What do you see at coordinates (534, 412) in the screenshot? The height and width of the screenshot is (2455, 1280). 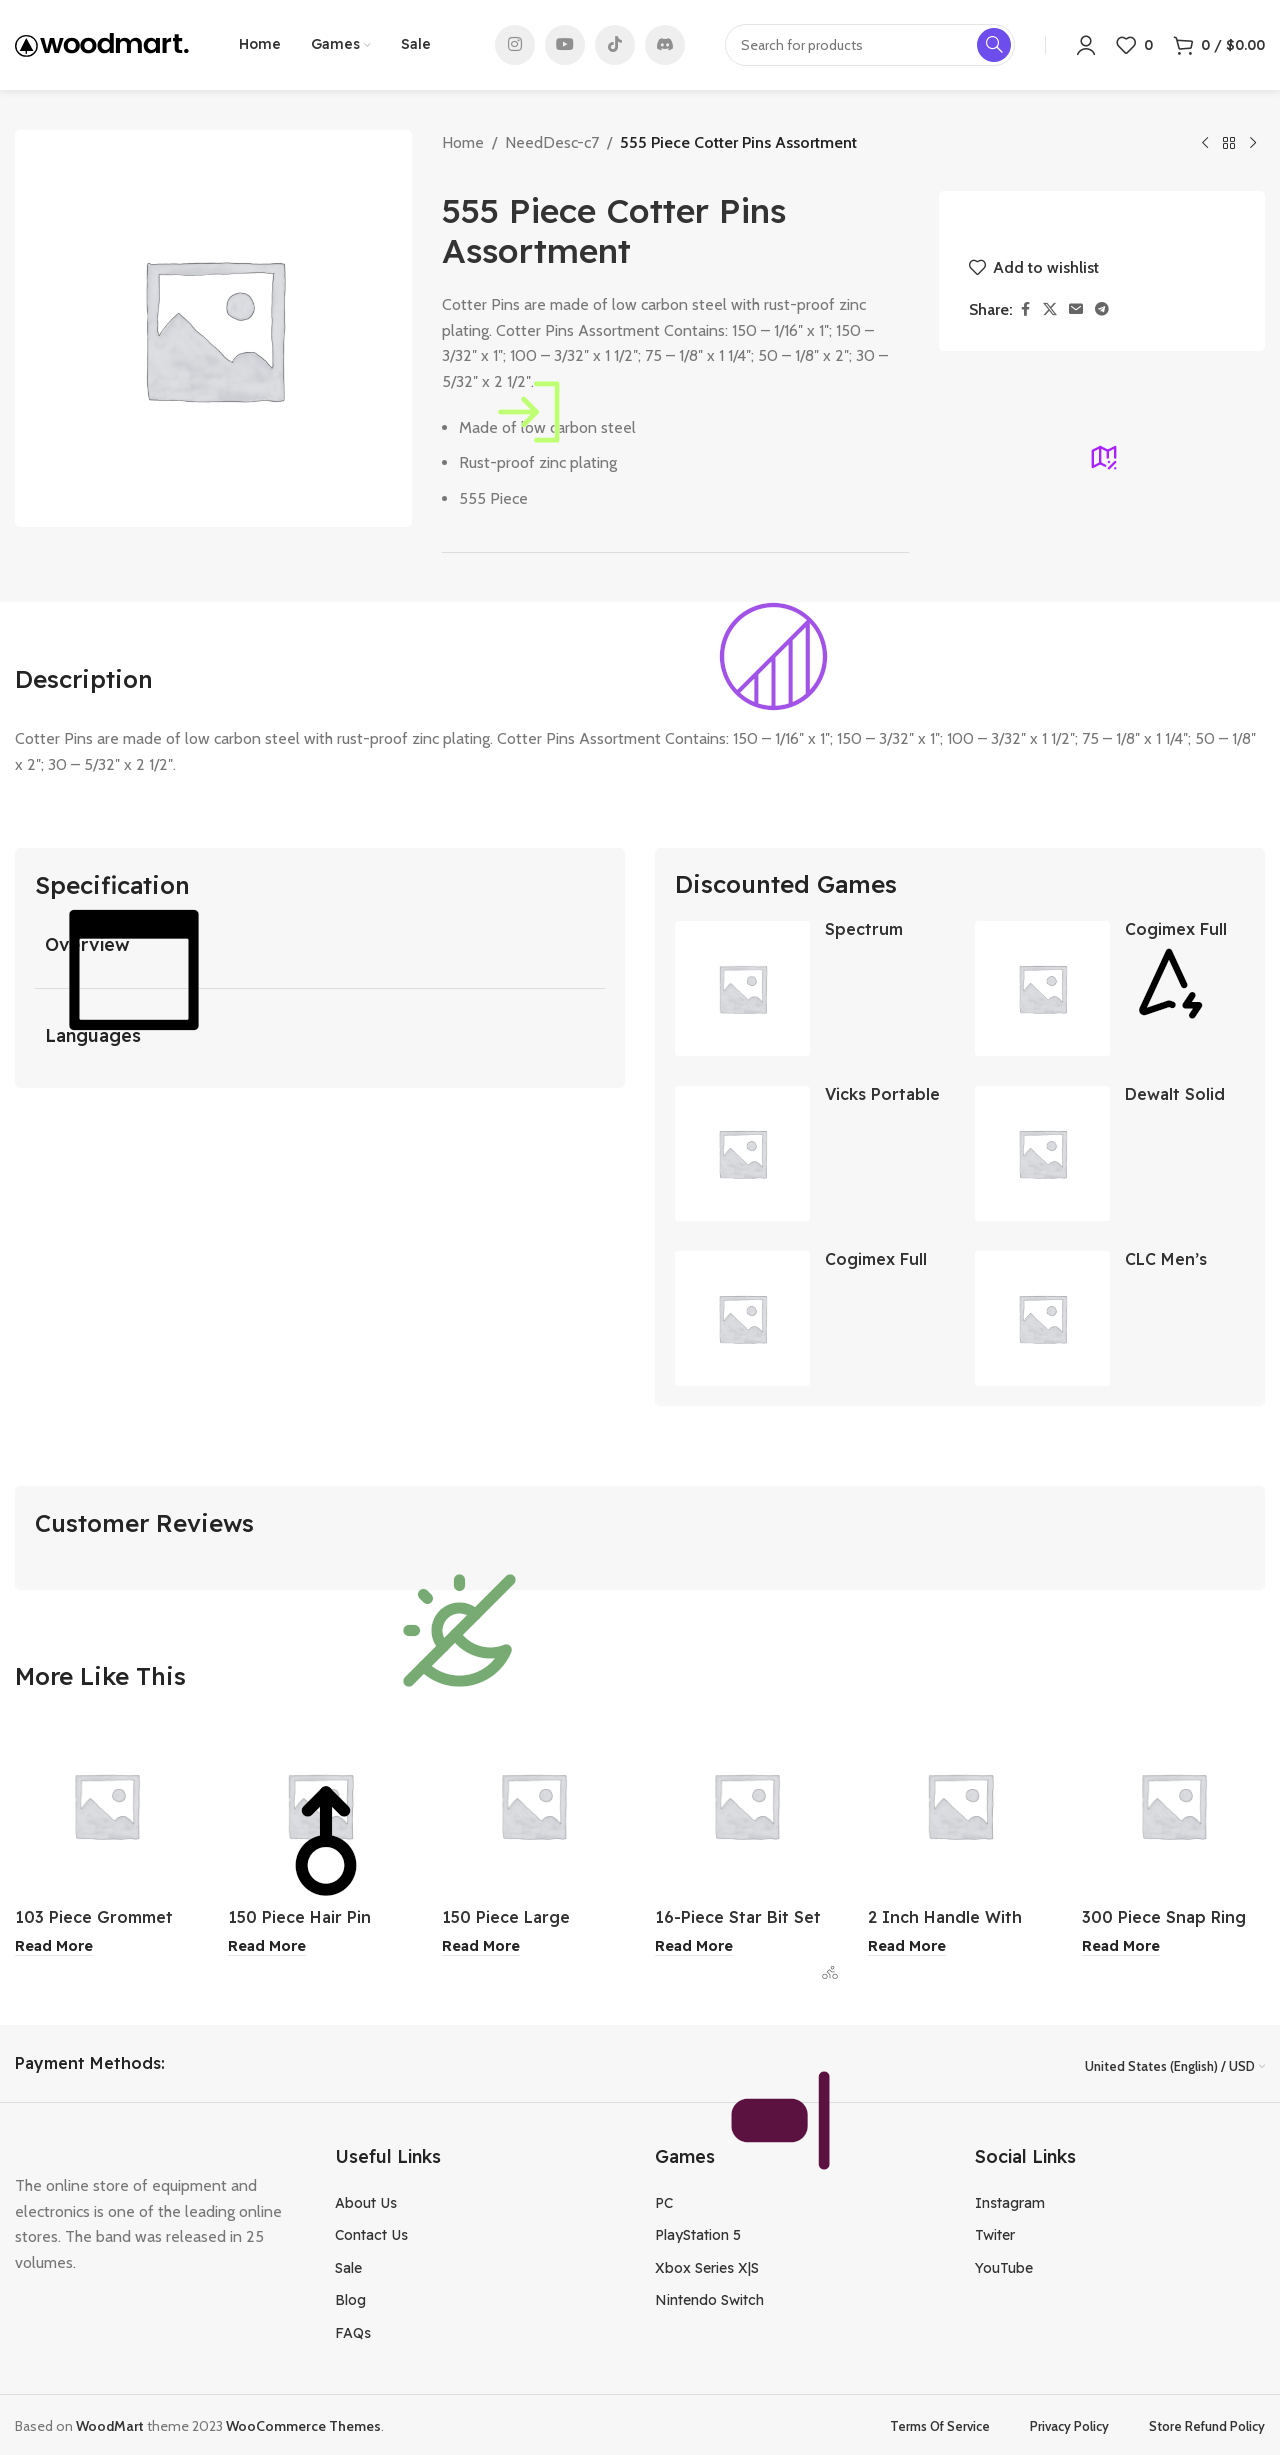 I see `sign in to your account` at bounding box center [534, 412].